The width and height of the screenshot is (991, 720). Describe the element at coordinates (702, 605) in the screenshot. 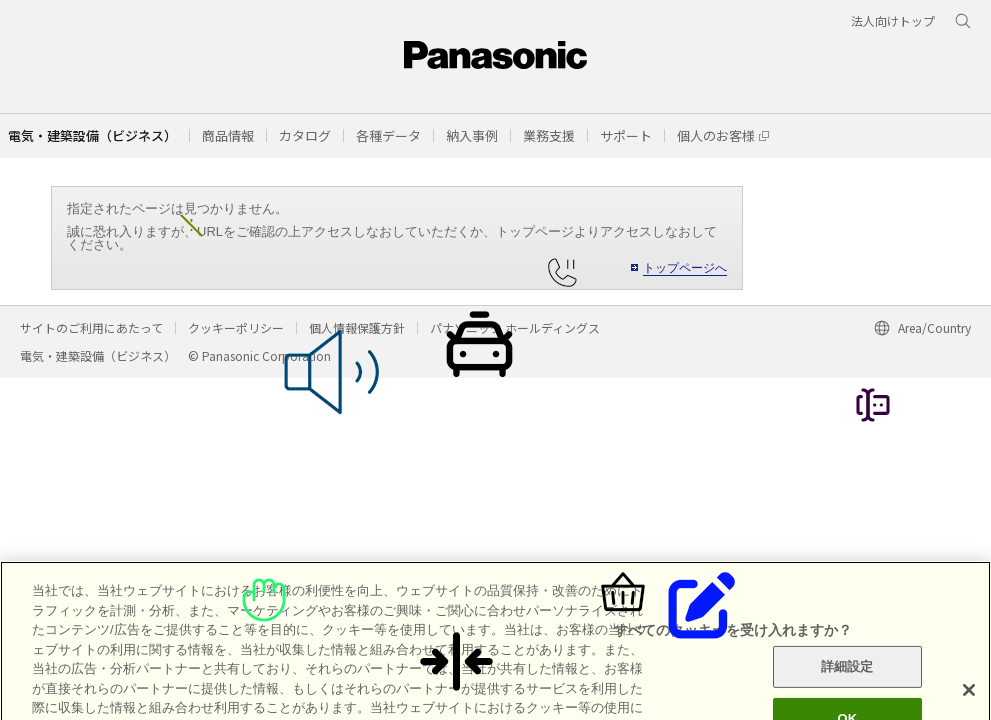

I see `edit or modify content` at that location.